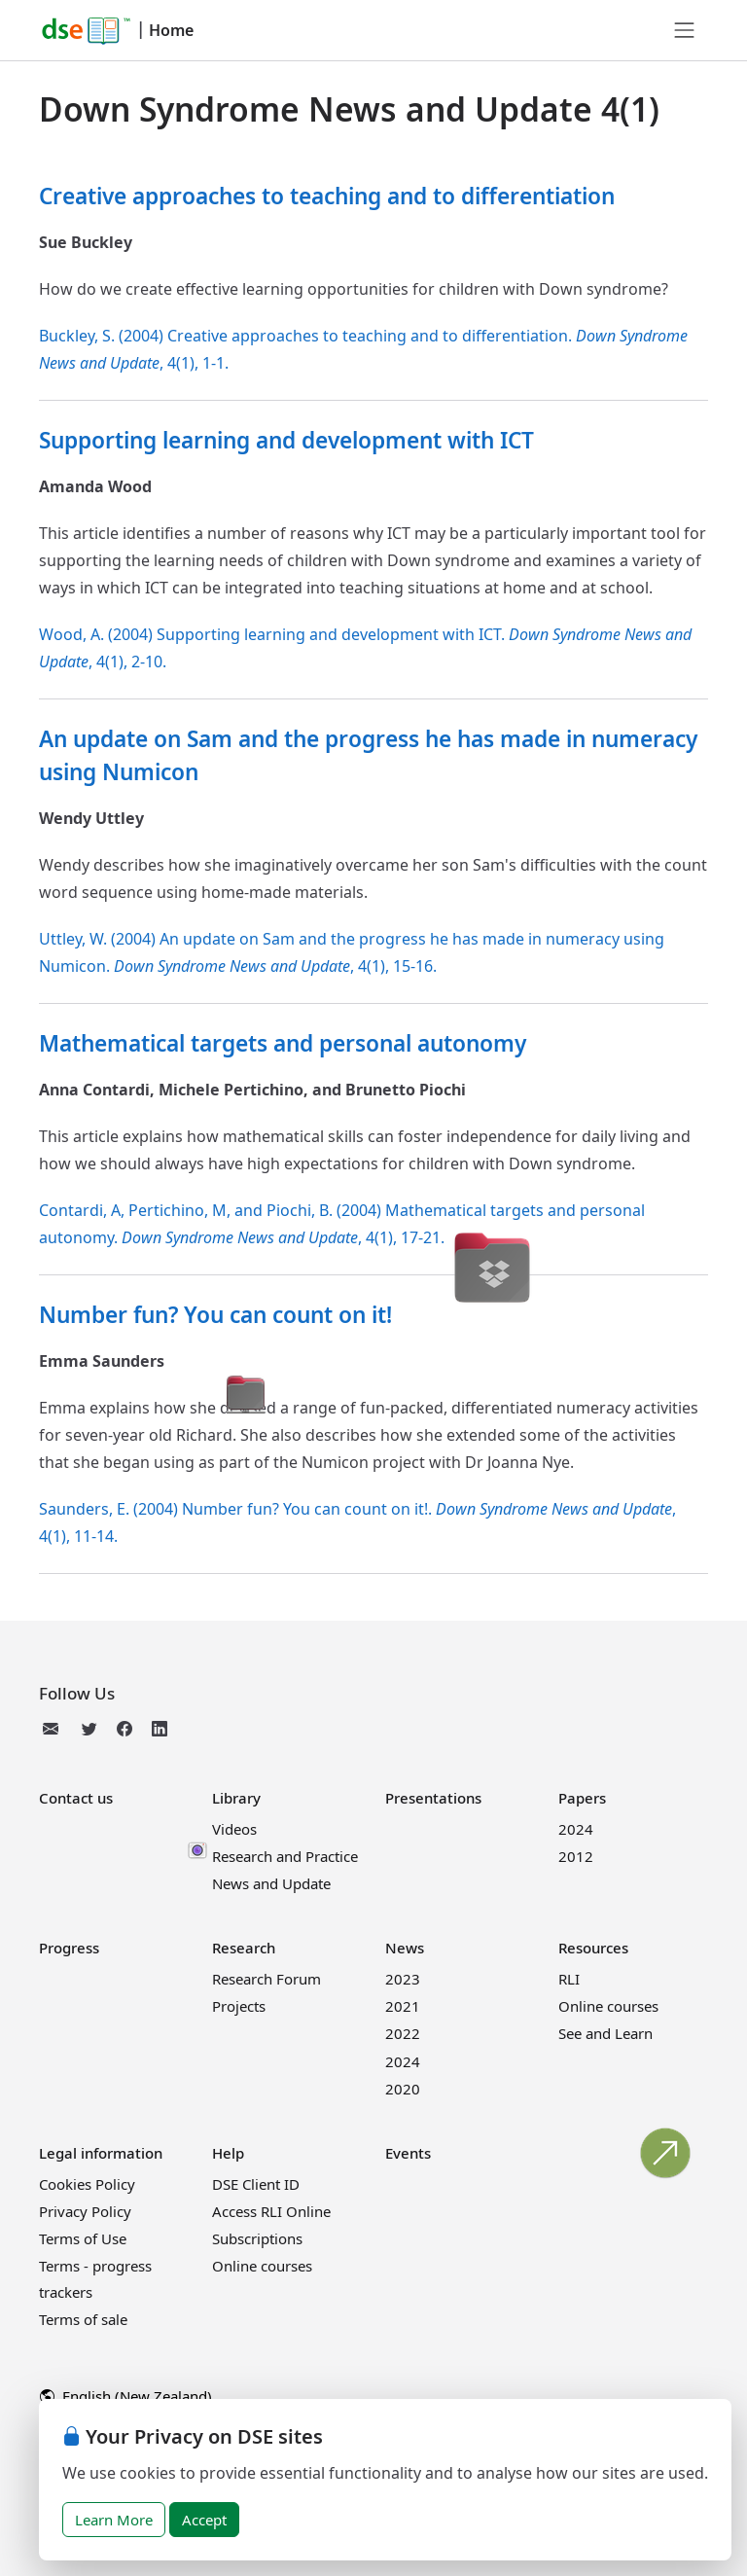 The height and width of the screenshot is (2576, 747). Describe the element at coordinates (197, 1850) in the screenshot. I see `open webcamoid camera application` at that location.